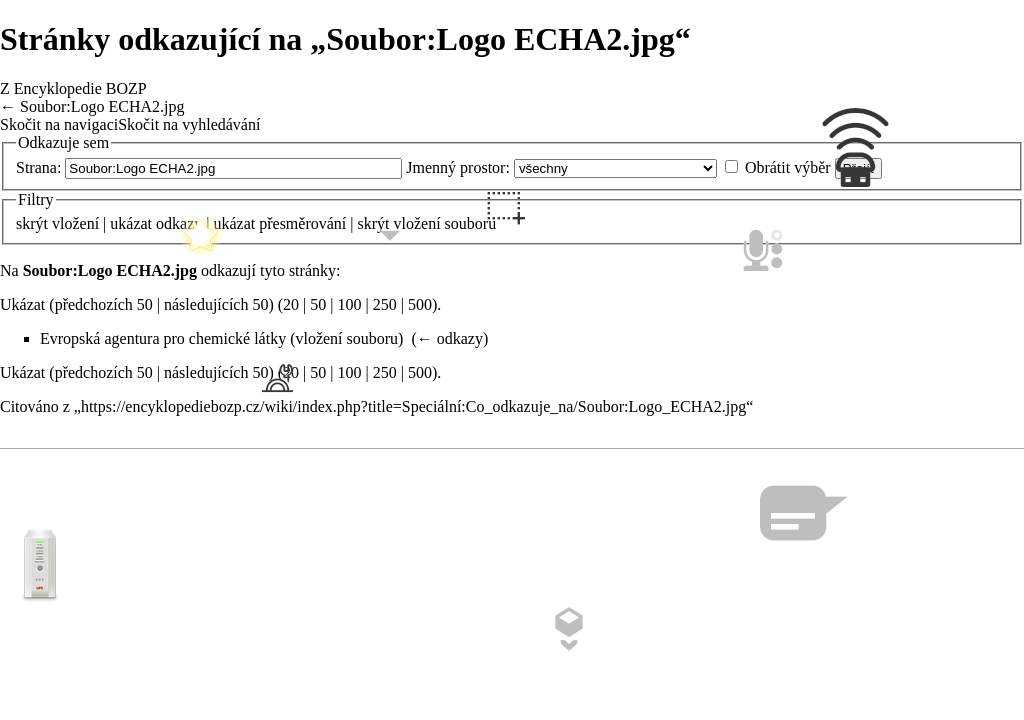 This screenshot has height=720, width=1024. Describe the element at coordinates (40, 565) in the screenshot. I see `indicates UPS battery backup device connected` at that location.